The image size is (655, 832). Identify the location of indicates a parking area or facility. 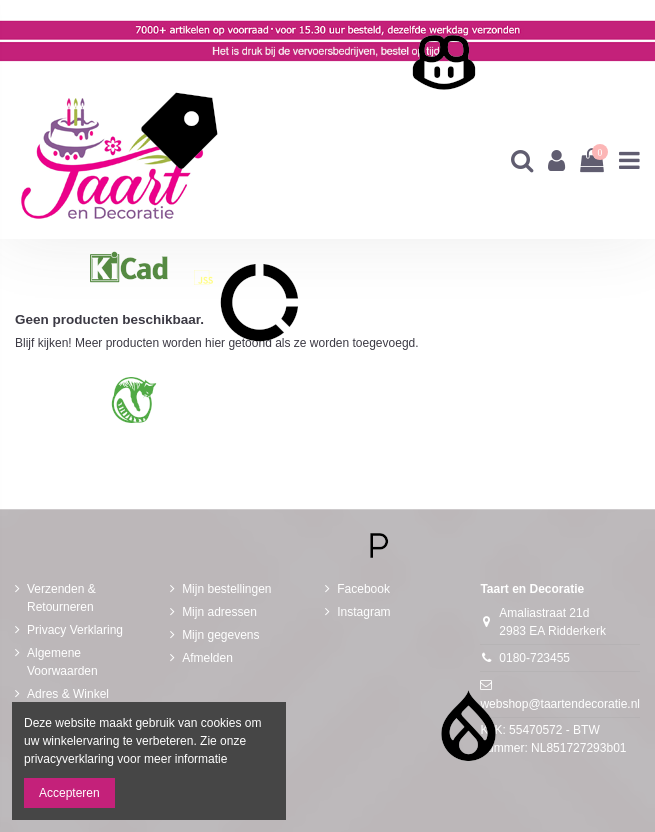
(378, 545).